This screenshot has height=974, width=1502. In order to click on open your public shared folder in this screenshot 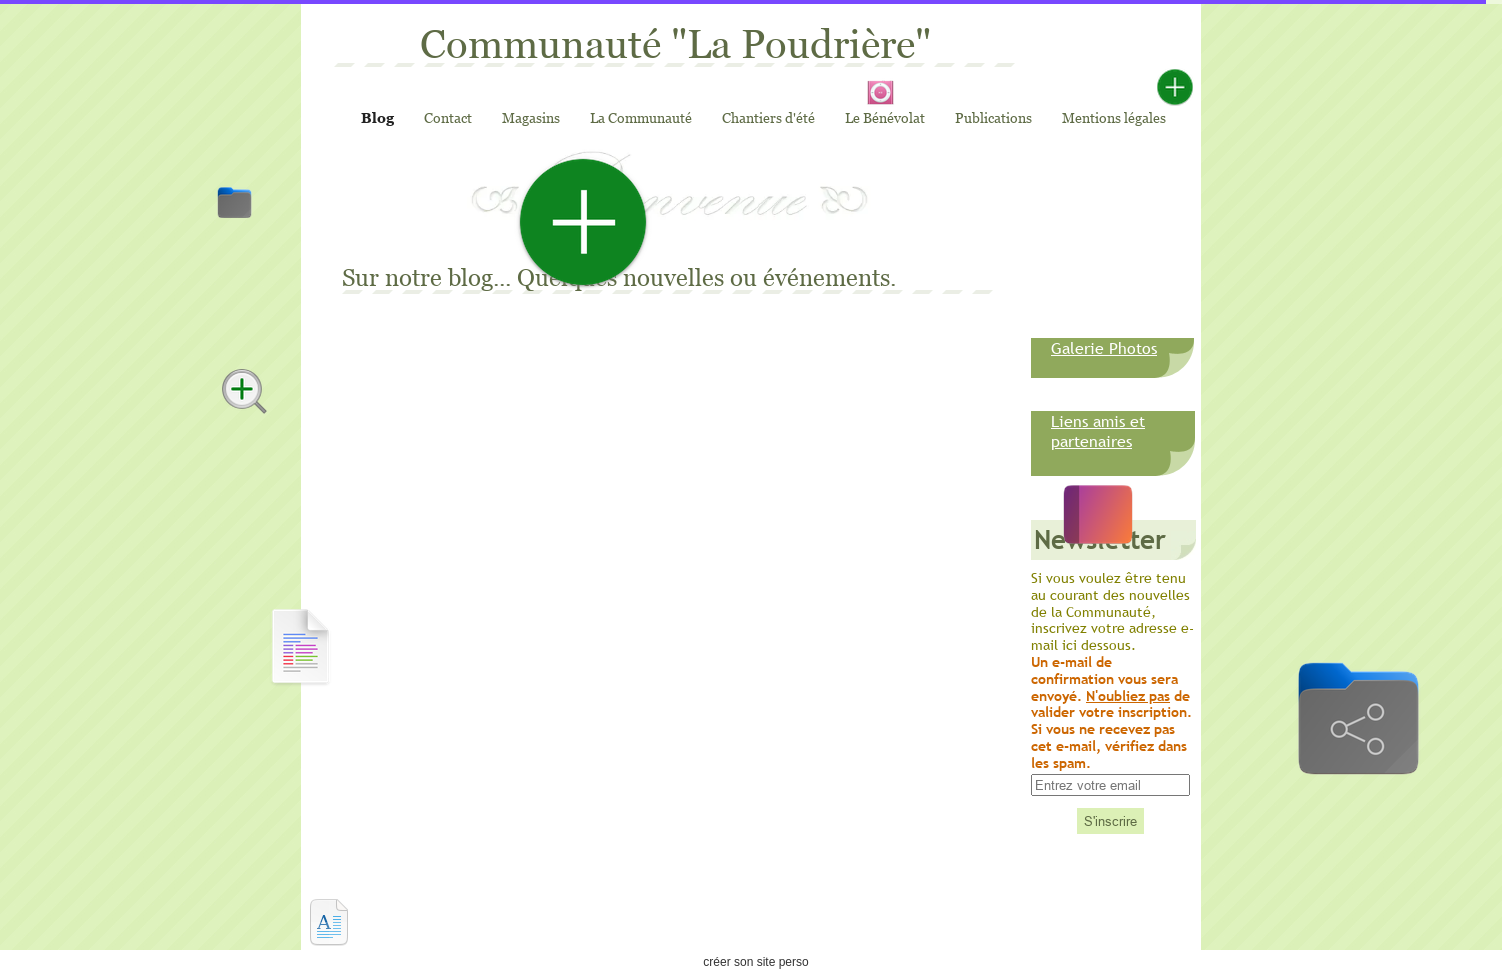, I will do `click(1358, 718)`.